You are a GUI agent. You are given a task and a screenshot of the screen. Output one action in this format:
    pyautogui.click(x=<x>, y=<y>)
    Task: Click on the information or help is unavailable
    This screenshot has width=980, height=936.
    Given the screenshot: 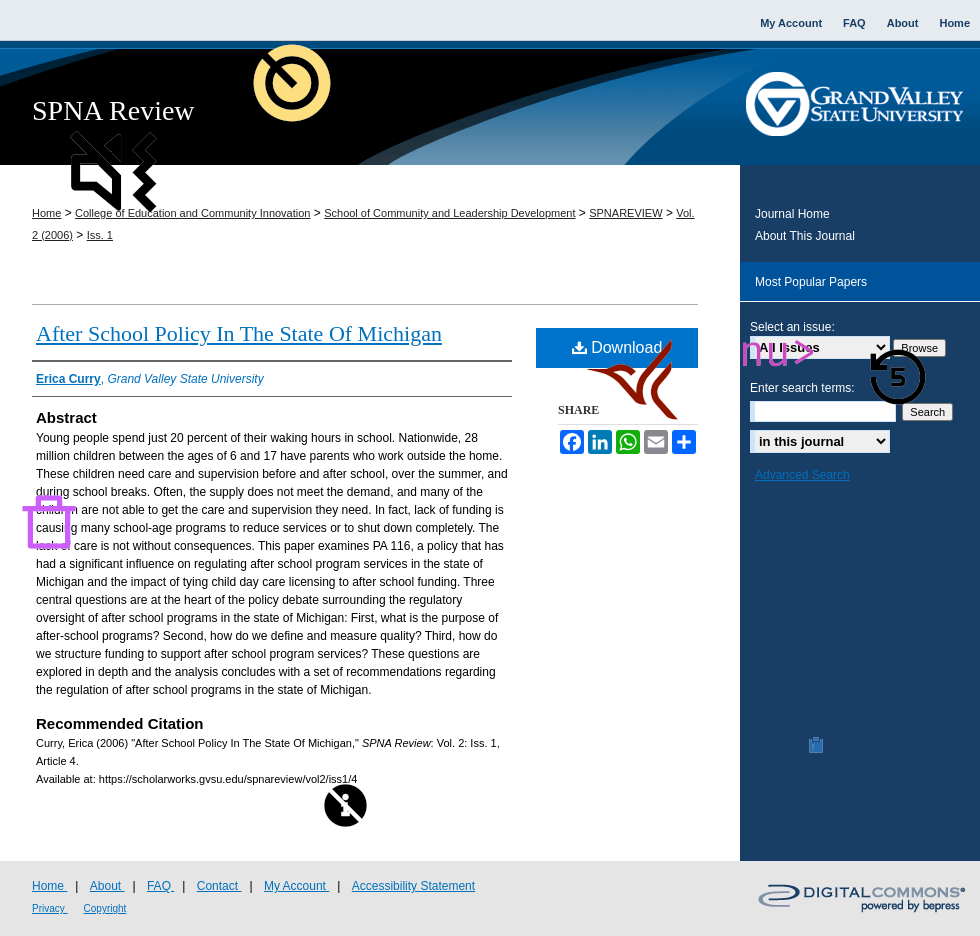 What is the action you would take?
    pyautogui.click(x=345, y=805)
    